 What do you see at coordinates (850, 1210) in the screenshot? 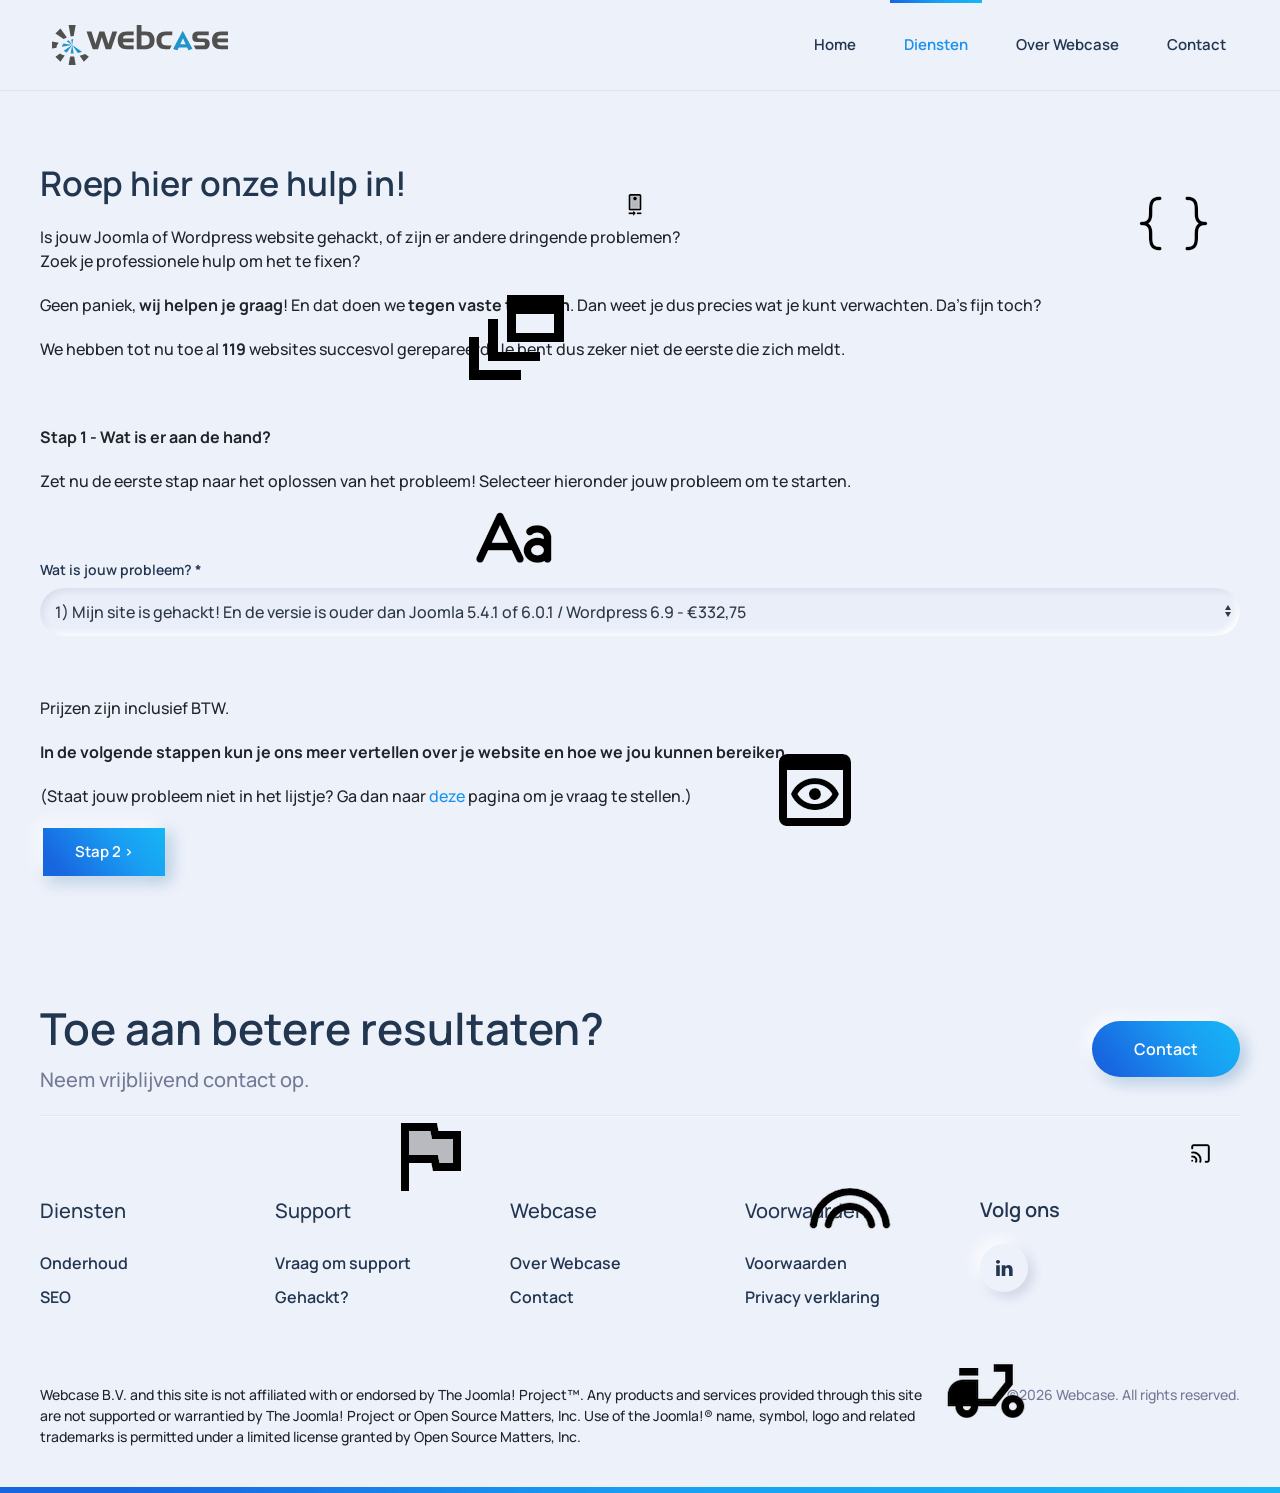
I see `access visual filters or image effects` at bounding box center [850, 1210].